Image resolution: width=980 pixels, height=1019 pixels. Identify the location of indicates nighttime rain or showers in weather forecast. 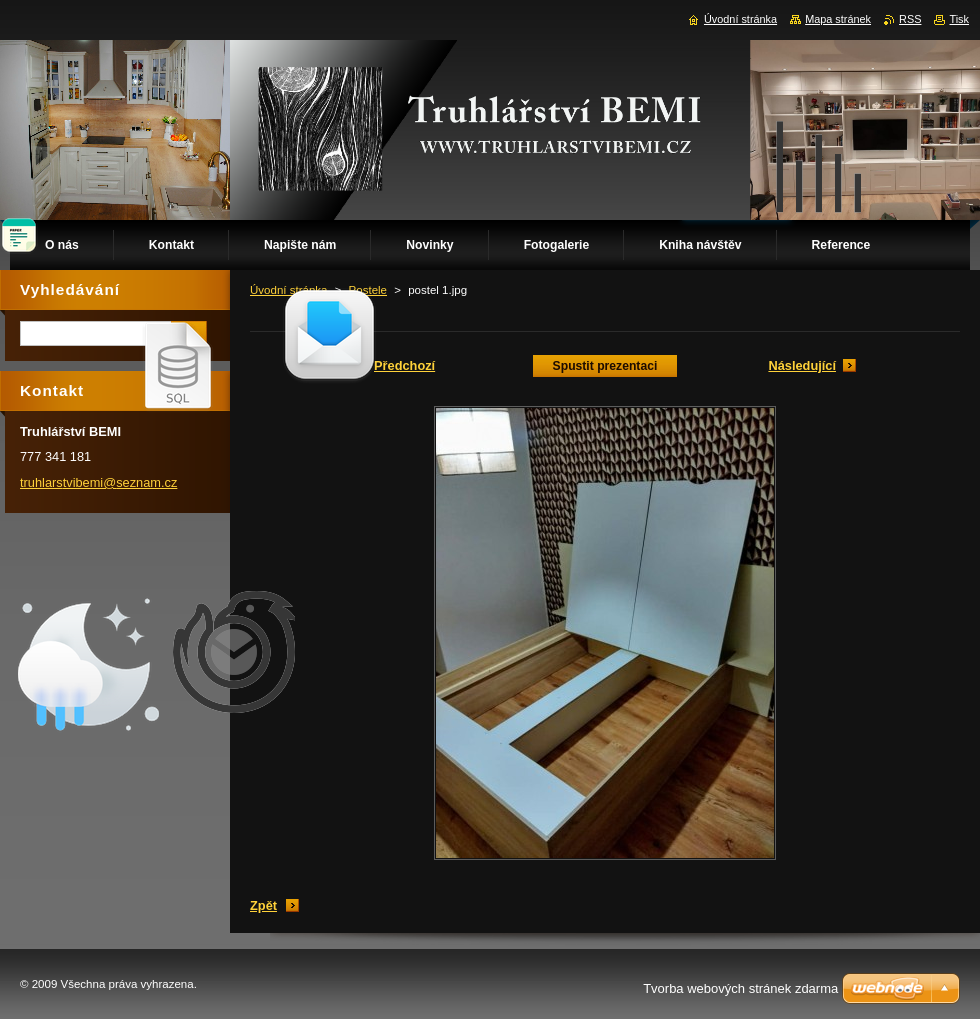
(88, 664).